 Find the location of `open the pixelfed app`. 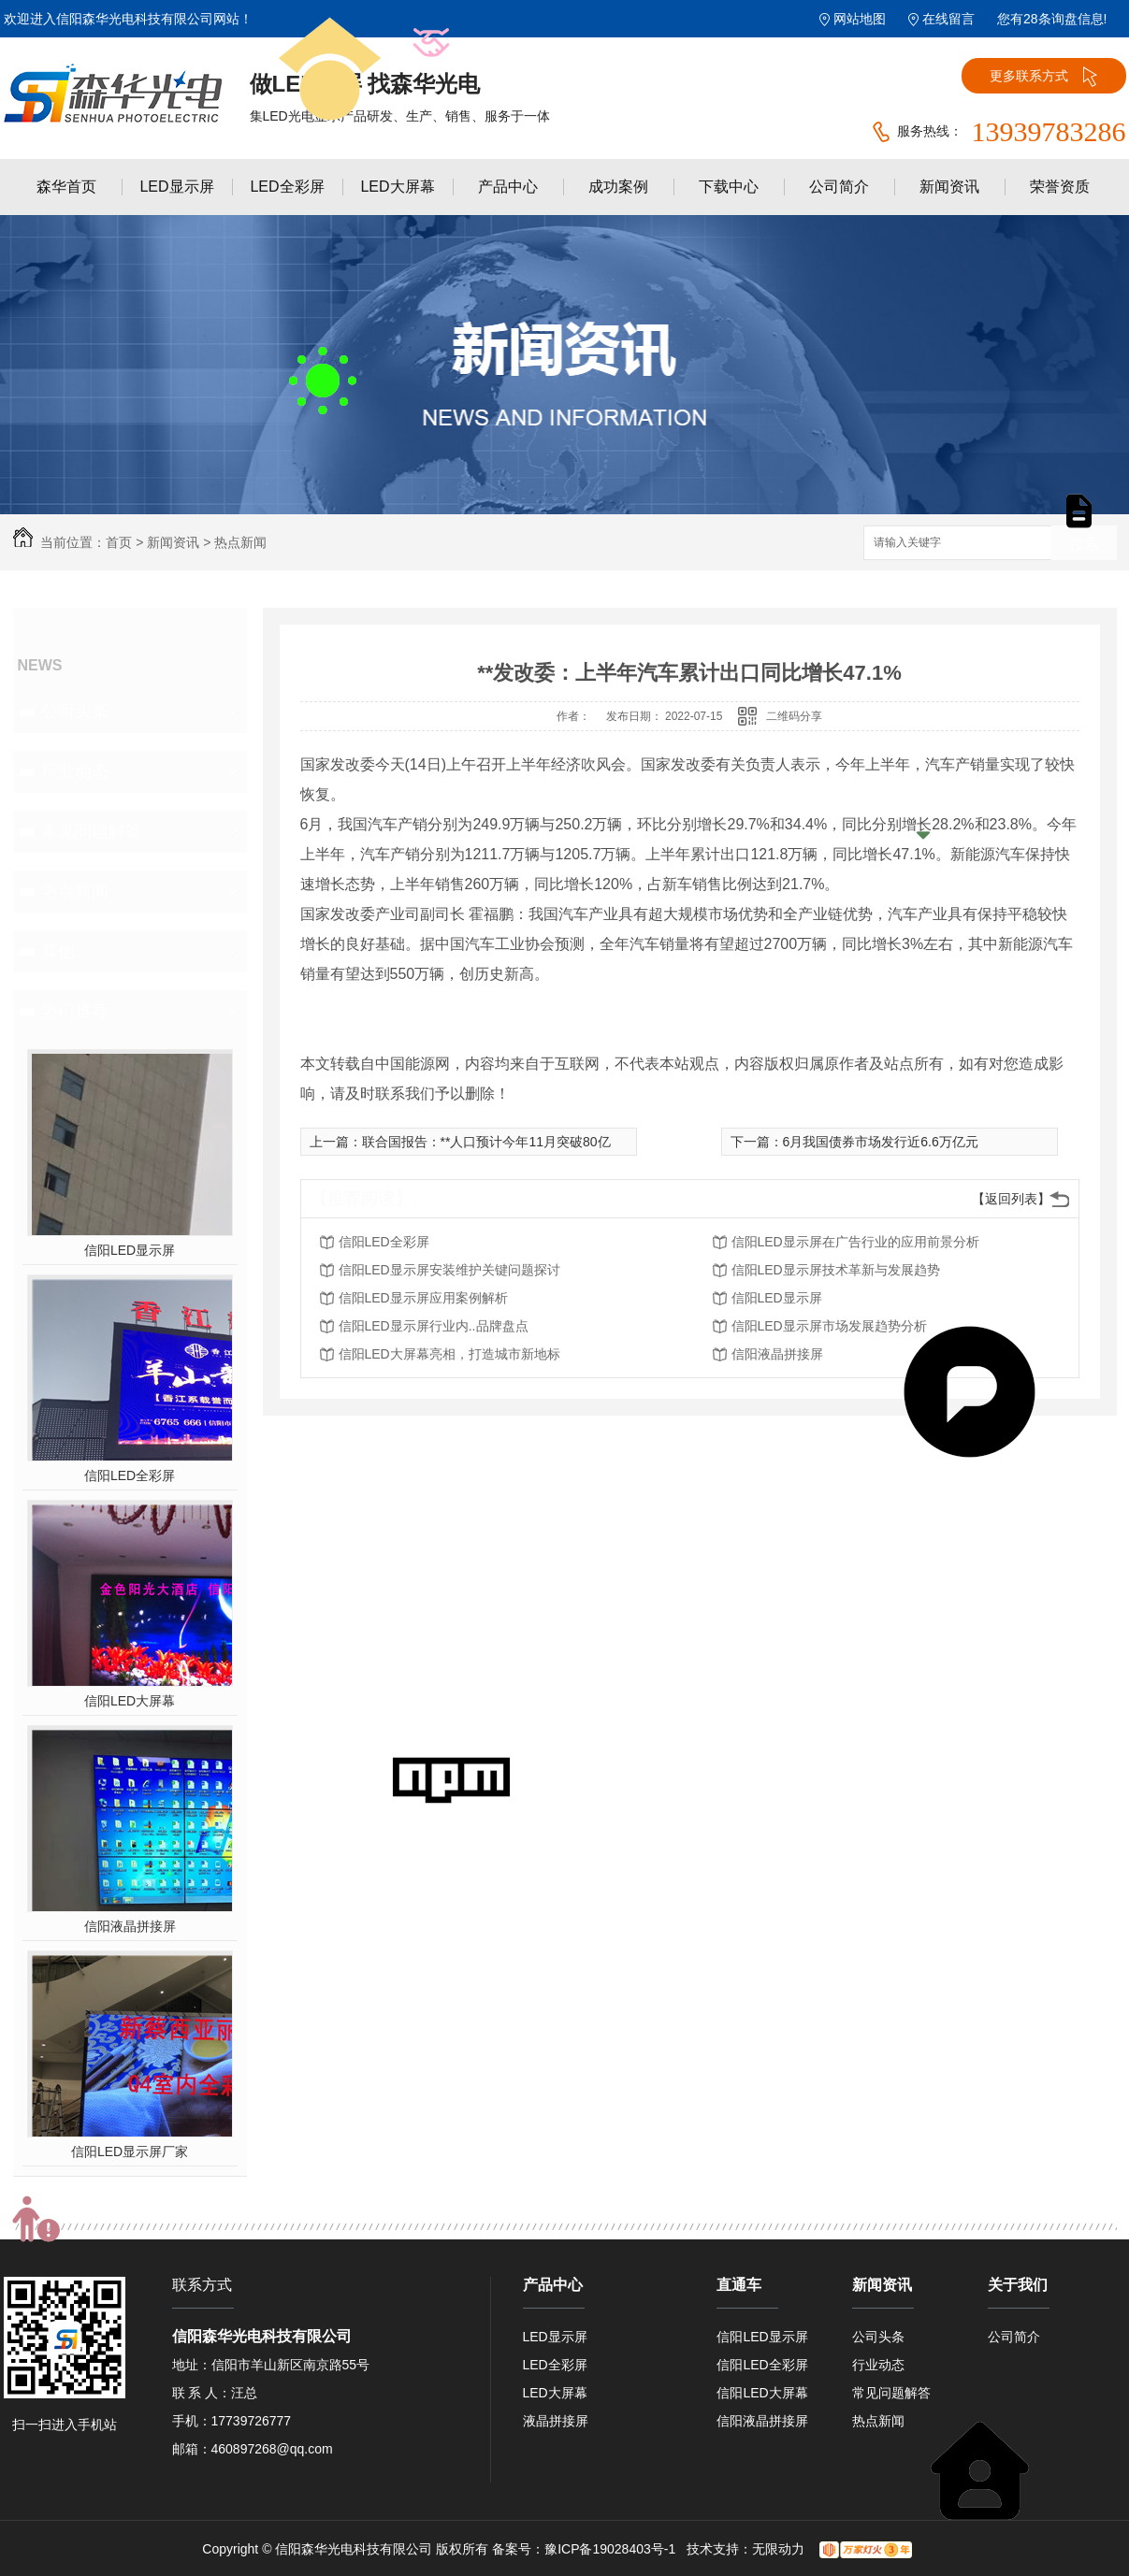

open the pixelfed app is located at coordinates (969, 1391).